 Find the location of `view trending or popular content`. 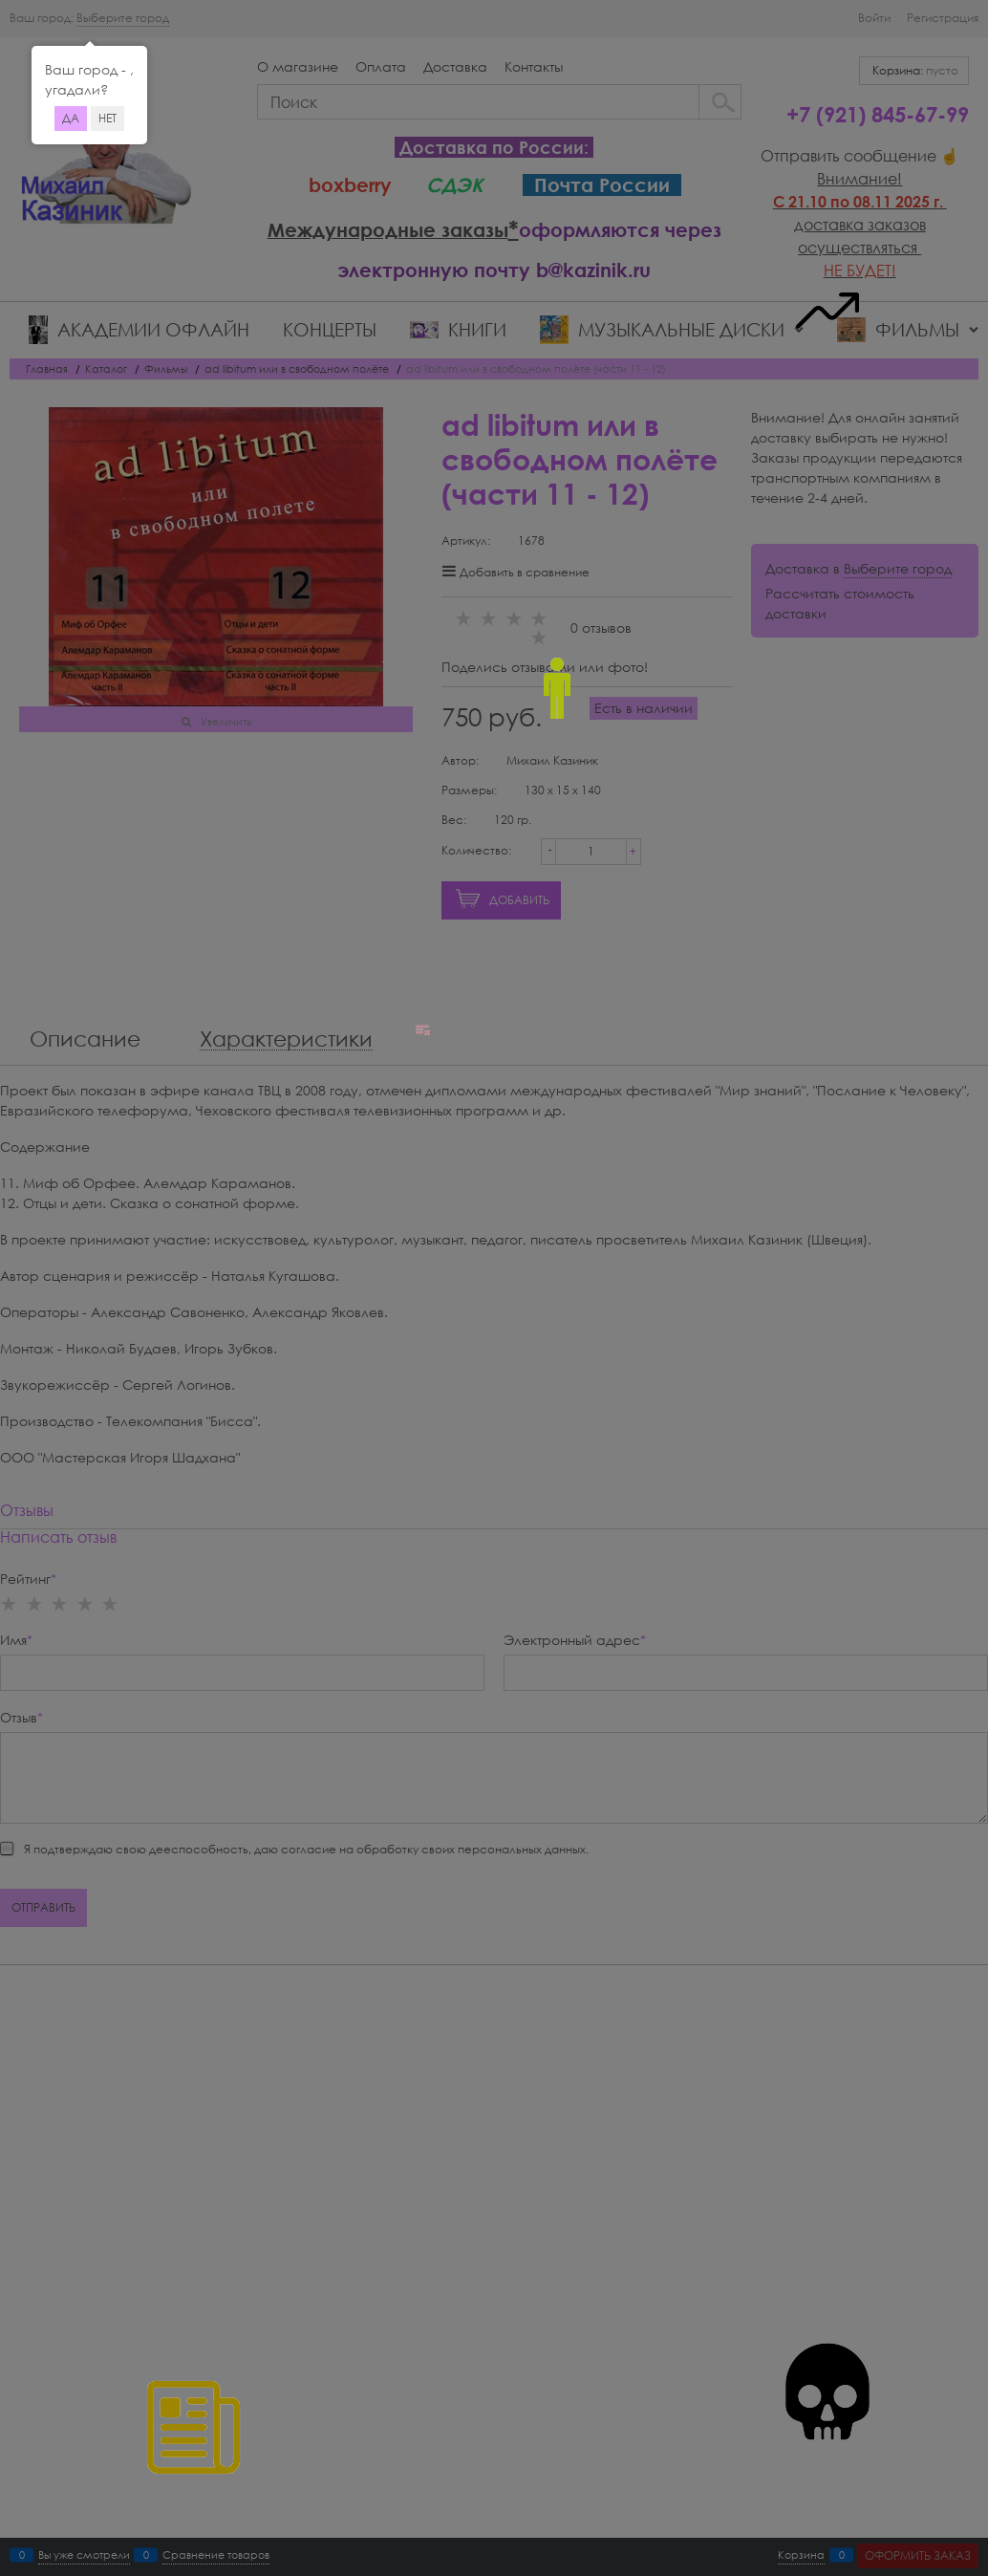

view trending or popular content is located at coordinates (827, 311).